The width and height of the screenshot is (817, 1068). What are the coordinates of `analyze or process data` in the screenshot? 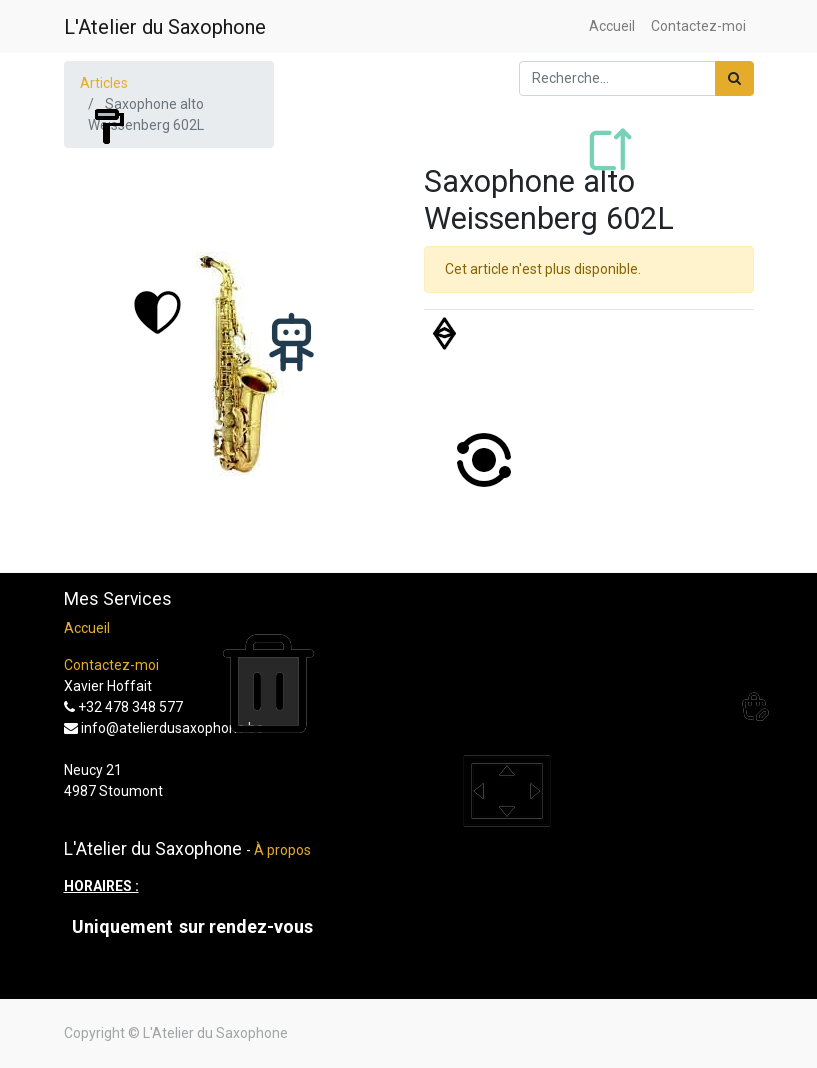 It's located at (484, 460).